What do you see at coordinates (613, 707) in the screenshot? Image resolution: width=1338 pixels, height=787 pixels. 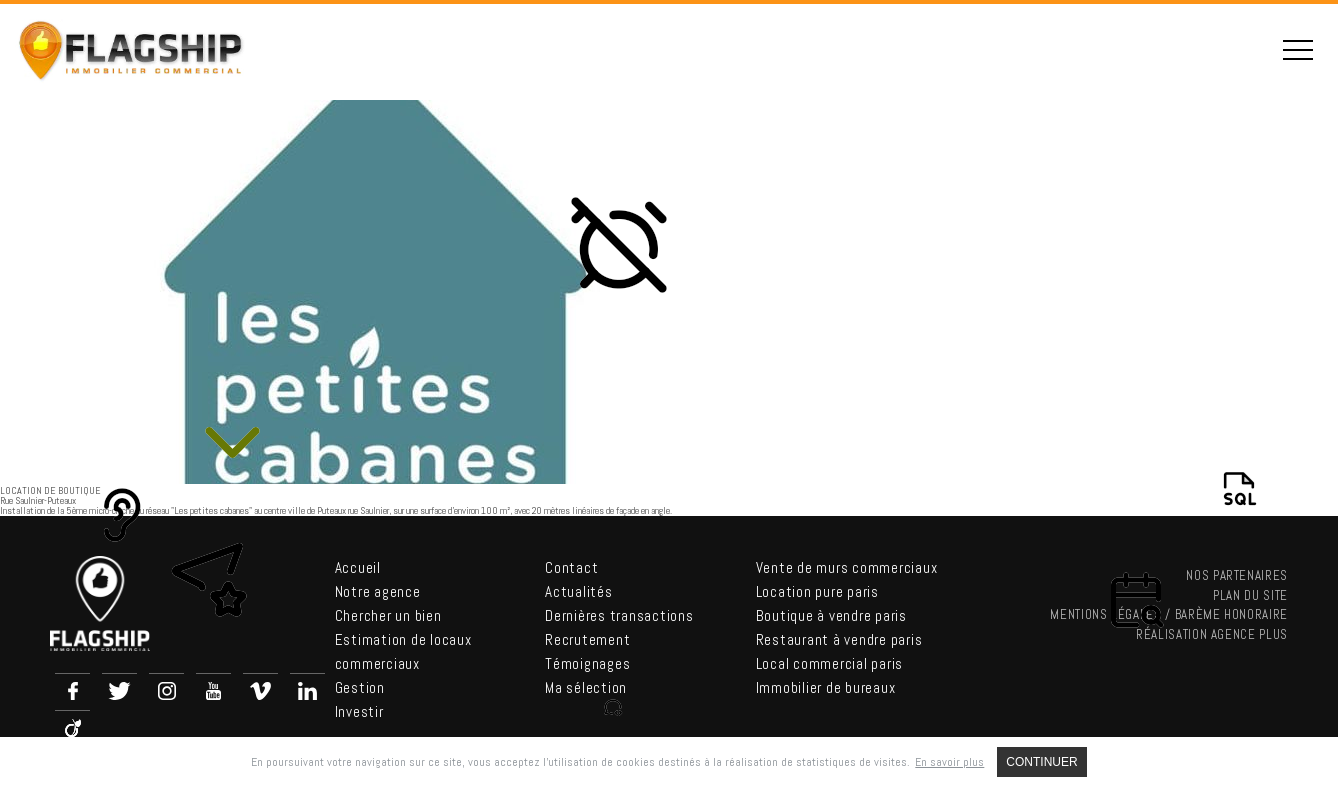 I see `view code snippets in chat` at bounding box center [613, 707].